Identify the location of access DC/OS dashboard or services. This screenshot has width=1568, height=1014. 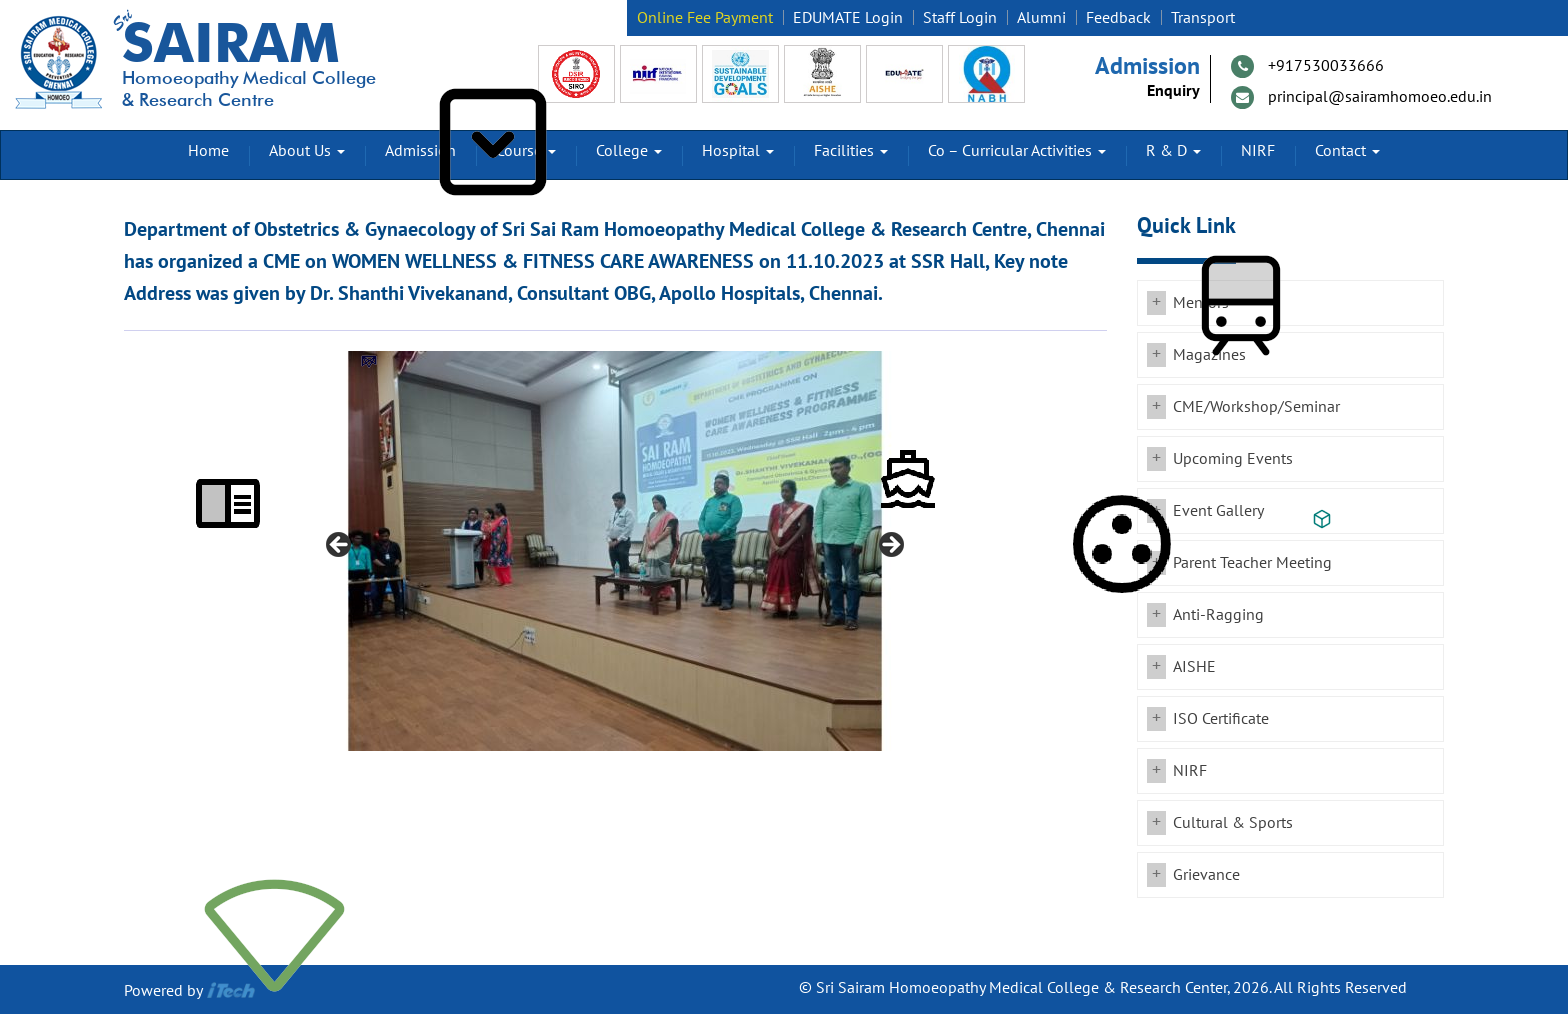
(369, 361).